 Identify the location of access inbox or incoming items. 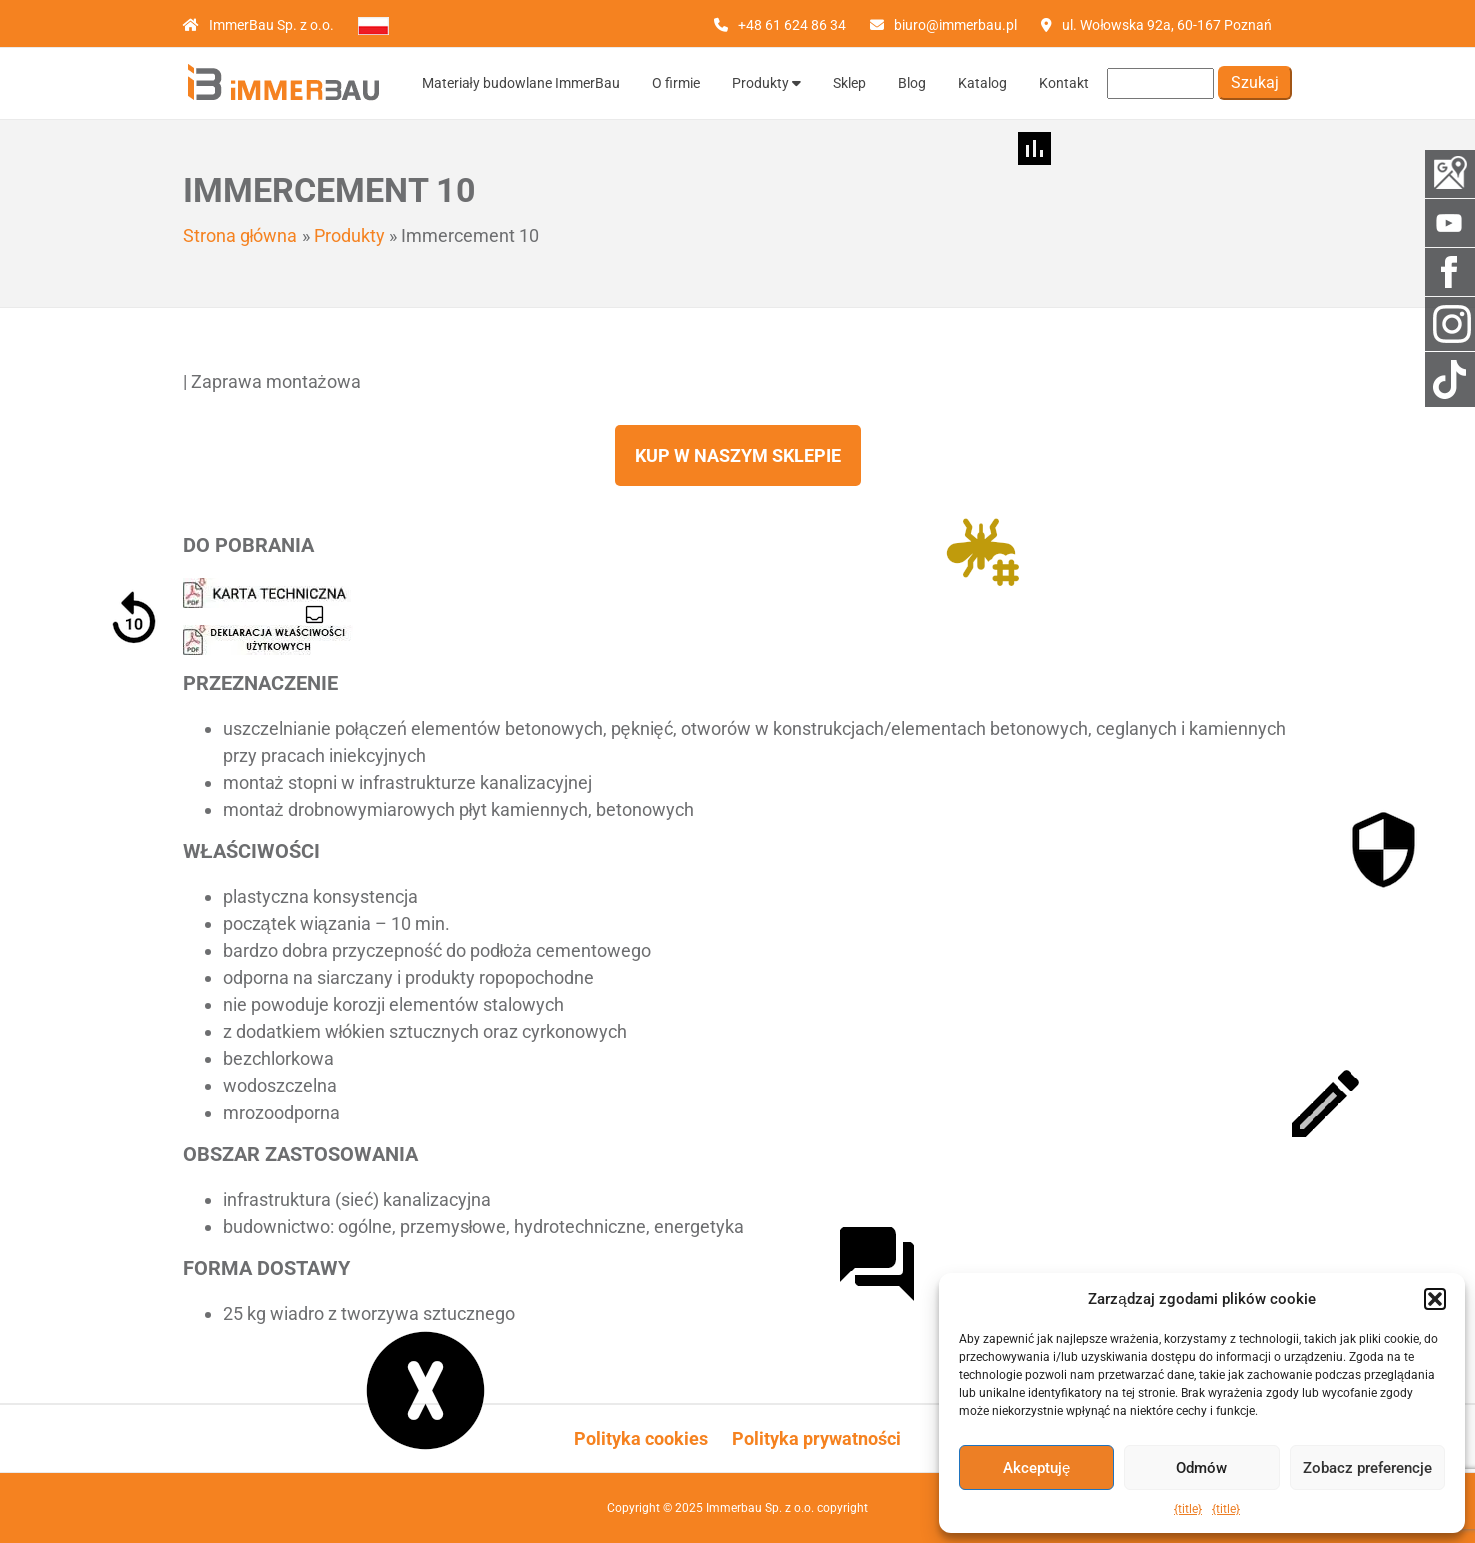
(314, 614).